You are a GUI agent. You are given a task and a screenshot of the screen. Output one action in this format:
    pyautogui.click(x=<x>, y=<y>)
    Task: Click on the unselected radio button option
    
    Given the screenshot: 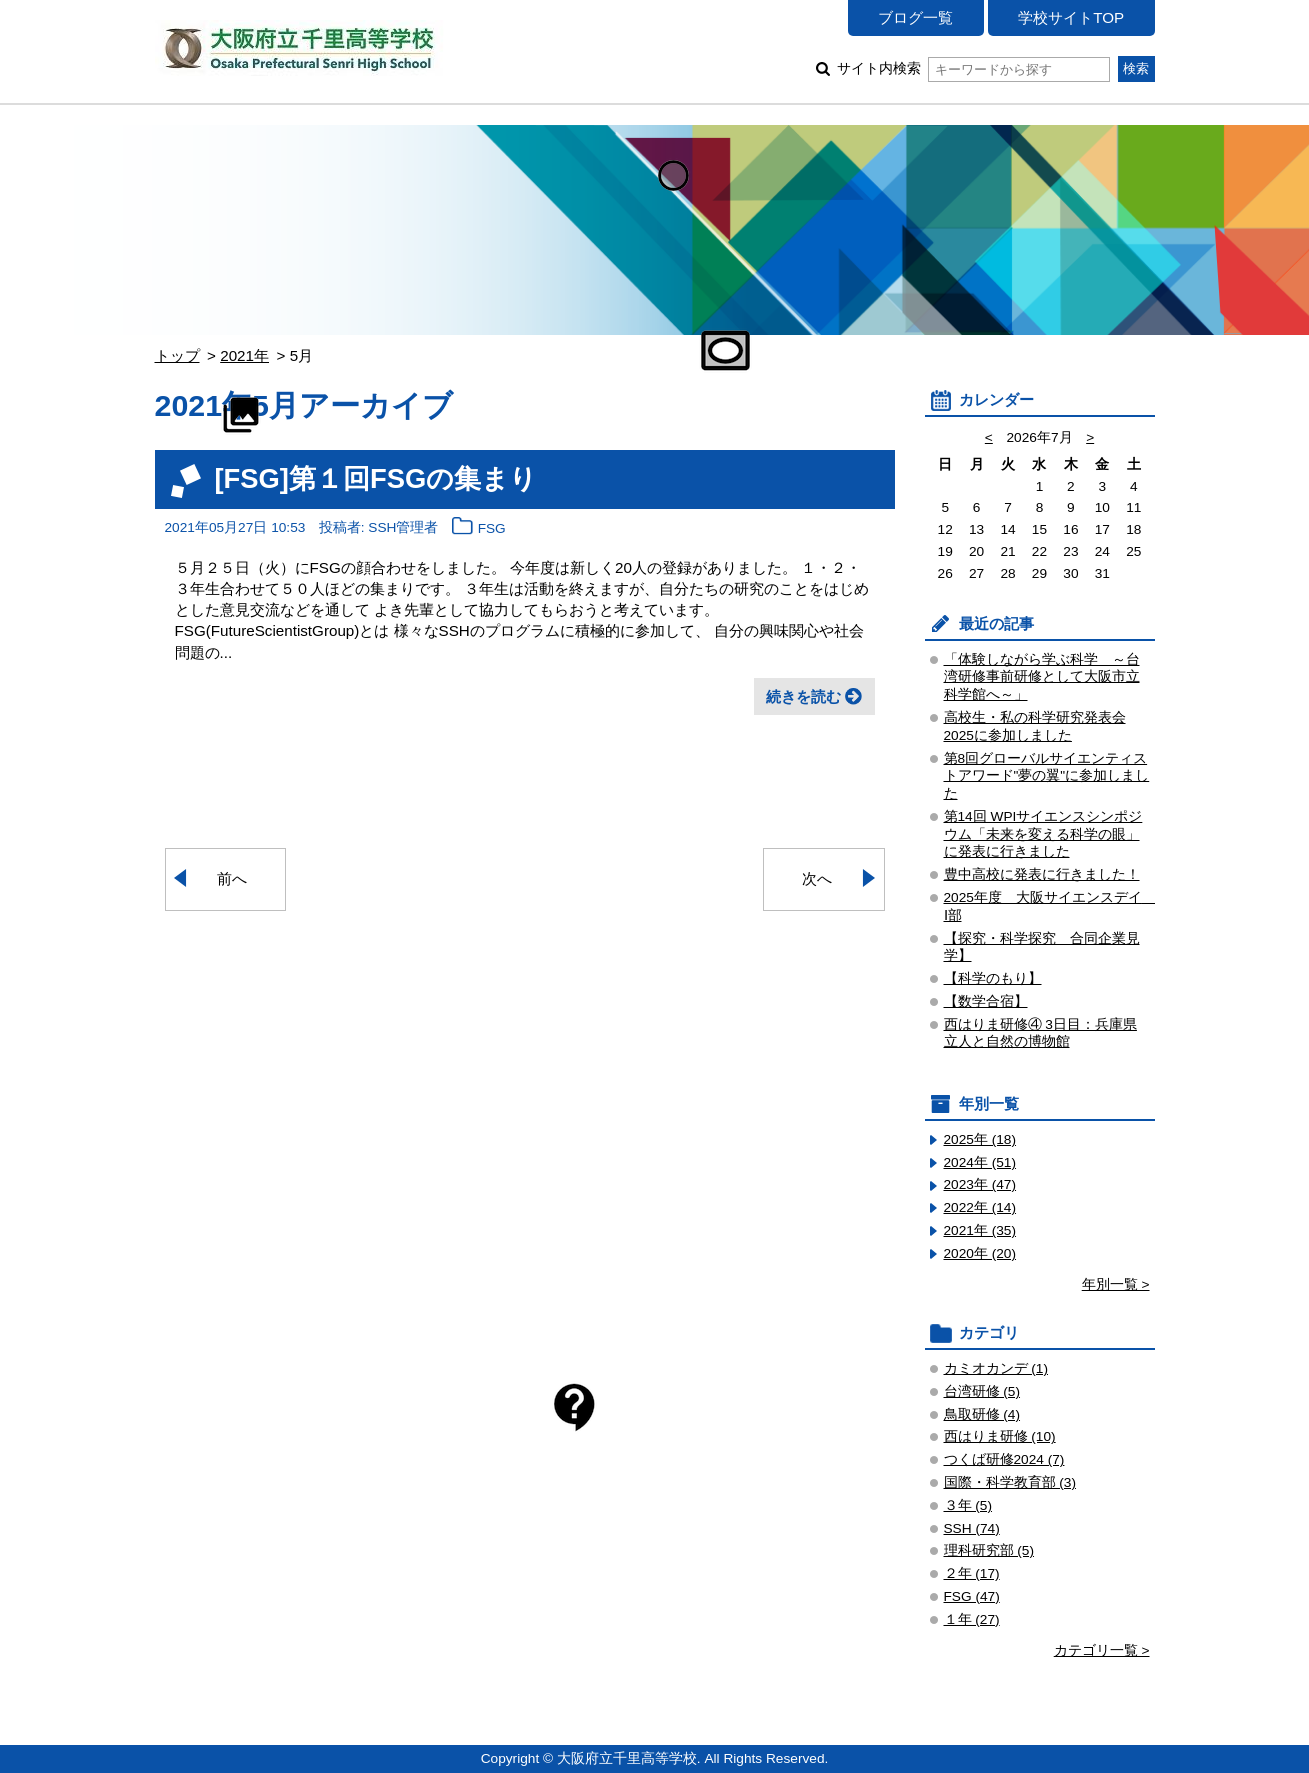 What is the action you would take?
    pyautogui.click(x=673, y=175)
    